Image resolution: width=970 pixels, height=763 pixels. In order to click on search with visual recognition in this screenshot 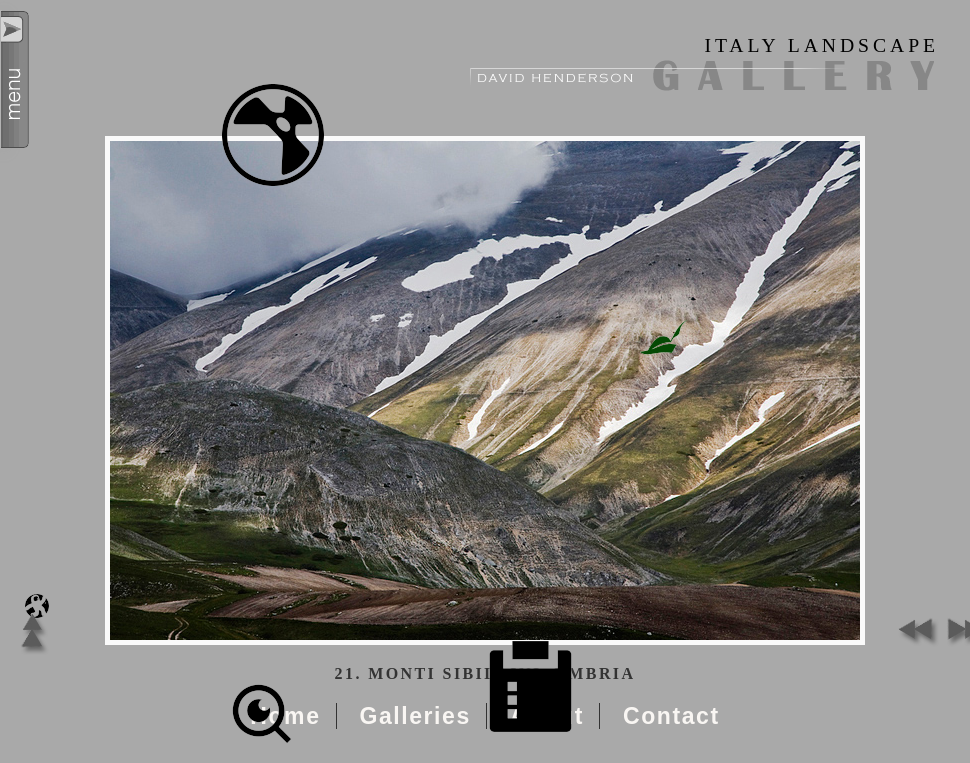, I will do `click(261, 713)`.